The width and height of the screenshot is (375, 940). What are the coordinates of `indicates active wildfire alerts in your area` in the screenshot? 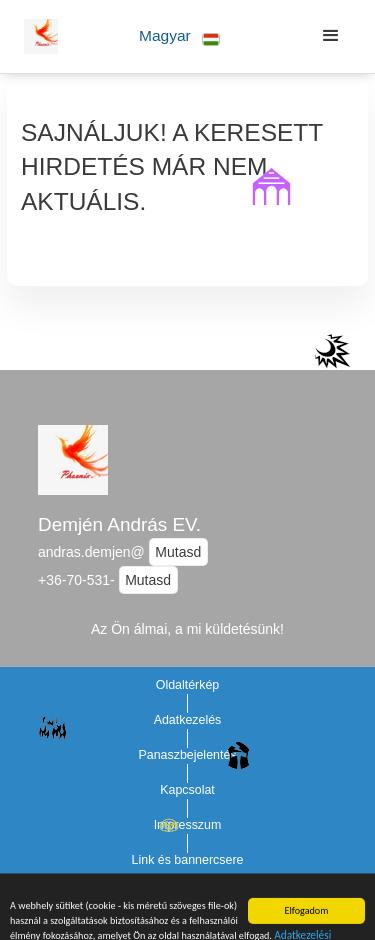 It's located at (52, 730).